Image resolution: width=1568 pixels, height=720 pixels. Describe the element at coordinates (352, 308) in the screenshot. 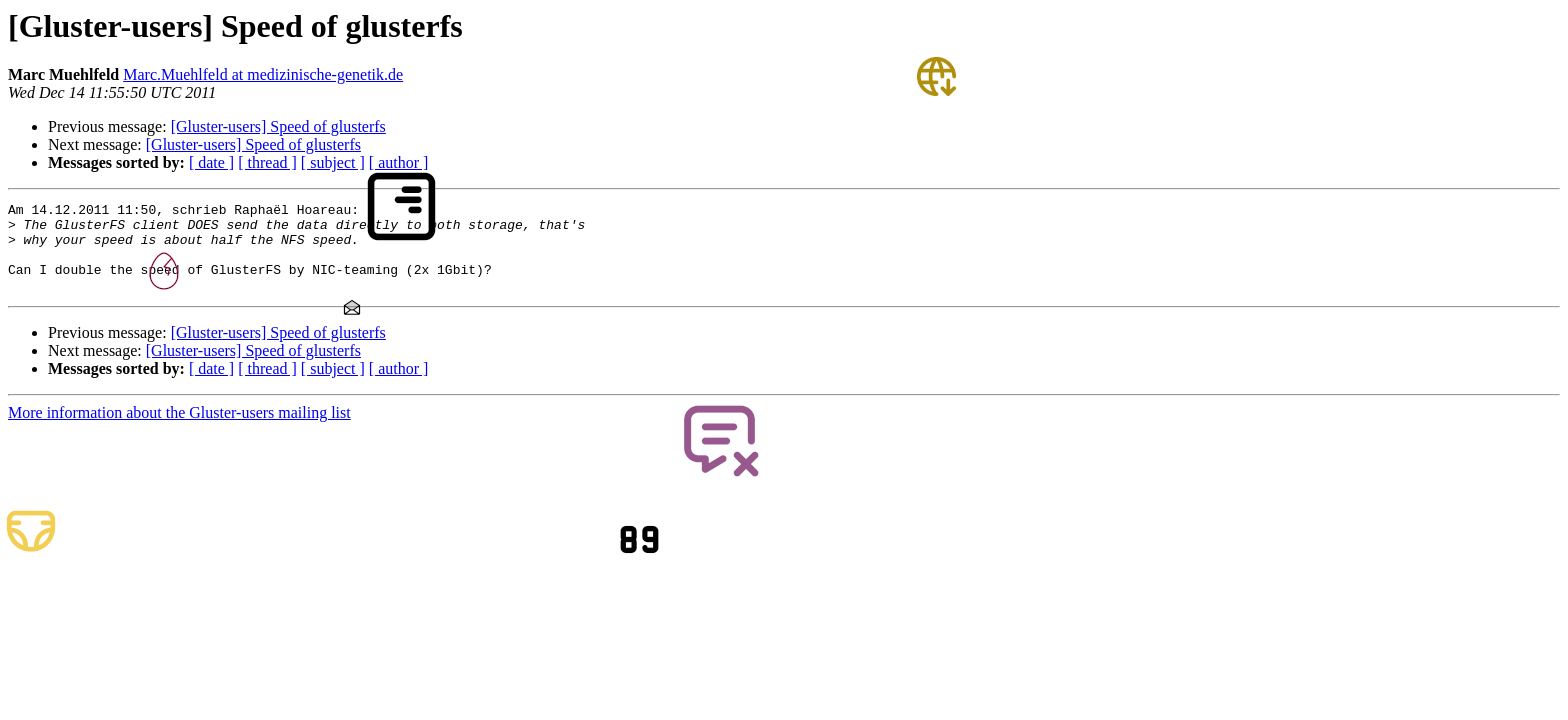

I see `view an opened or read email` at that location.